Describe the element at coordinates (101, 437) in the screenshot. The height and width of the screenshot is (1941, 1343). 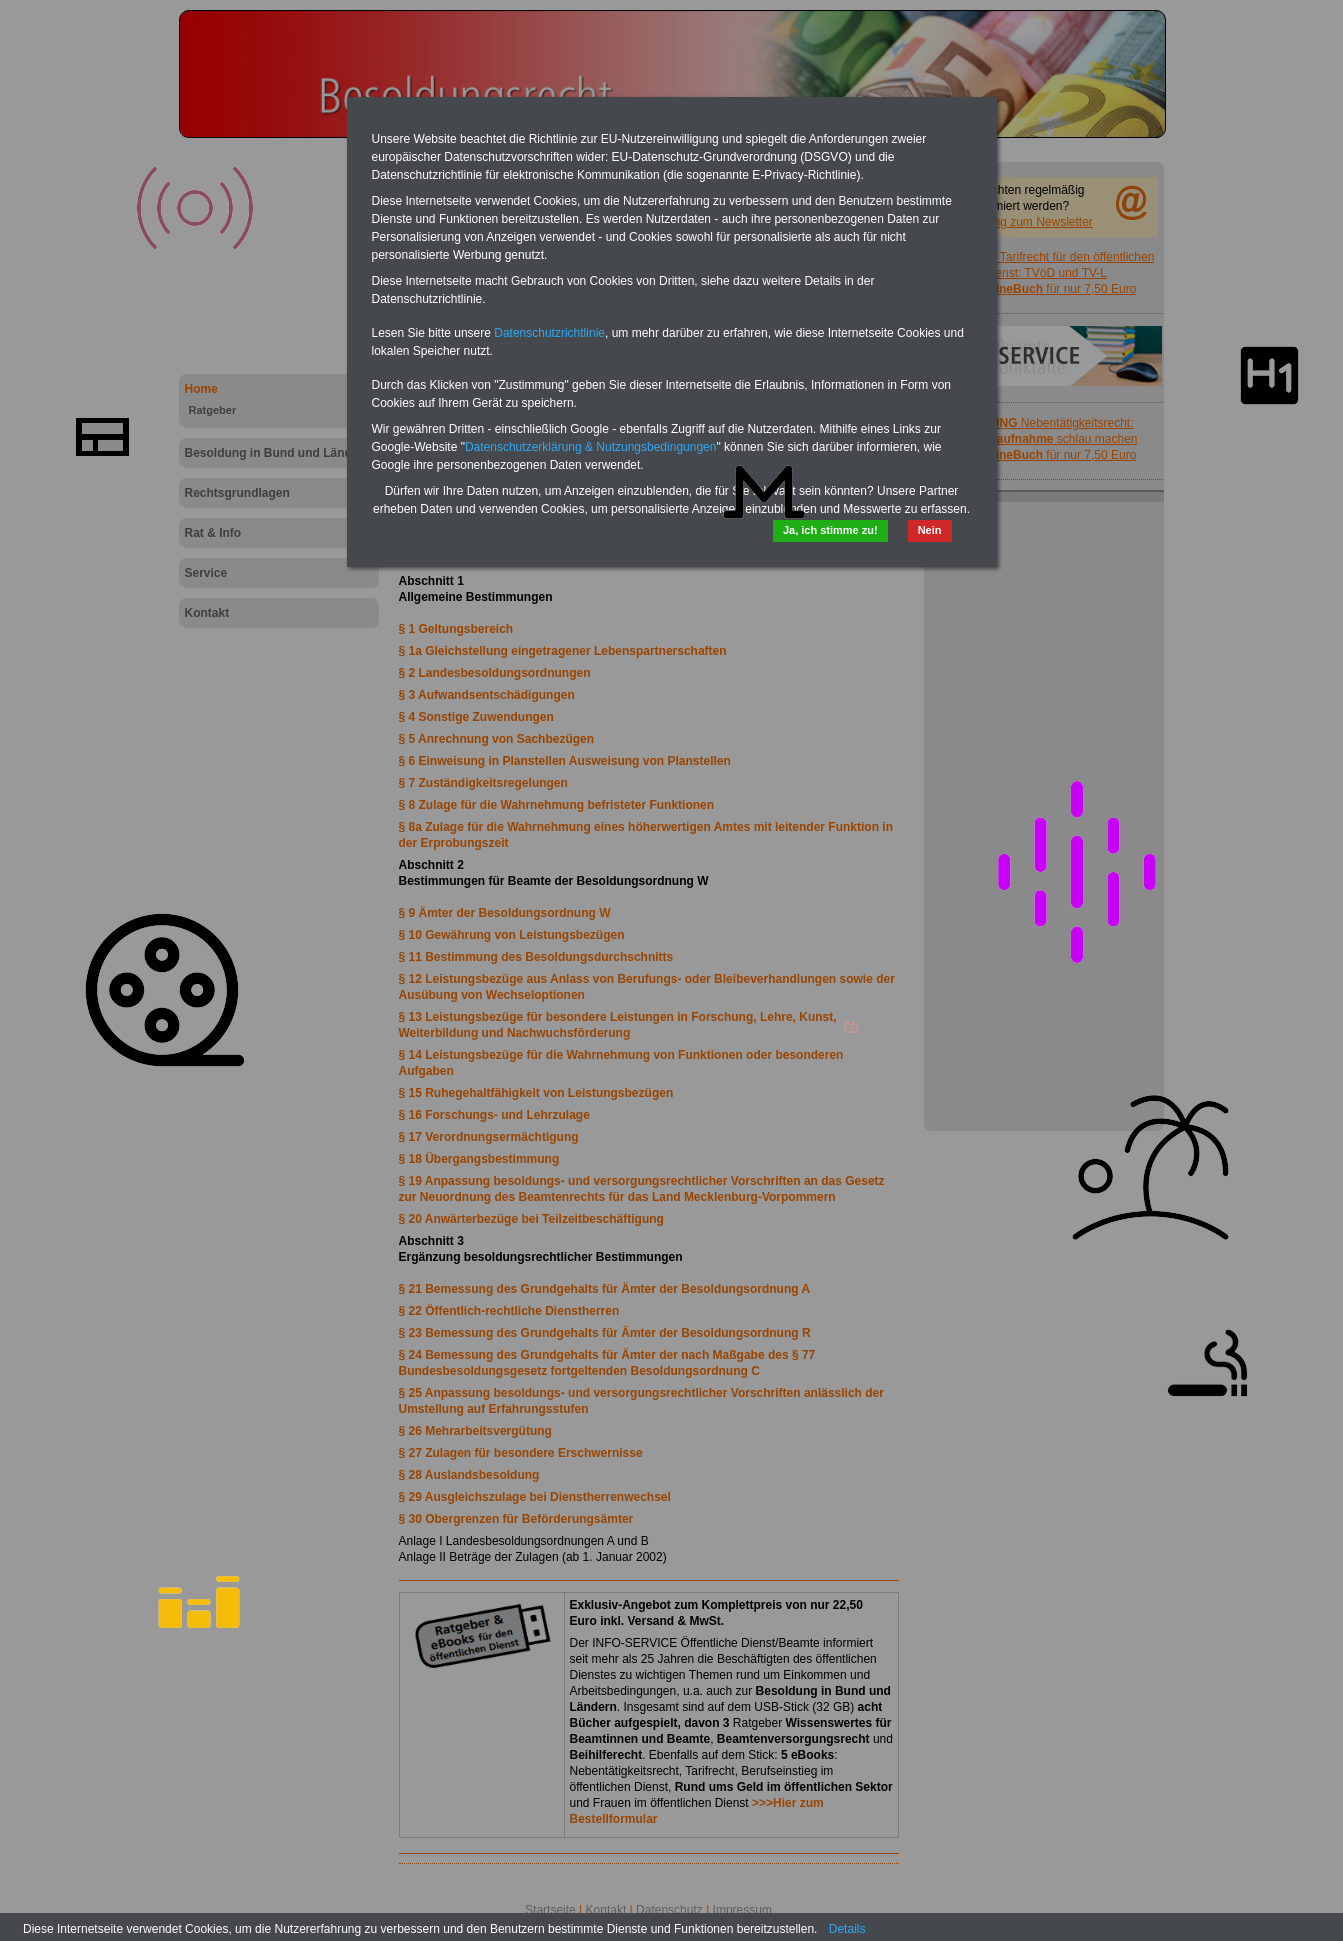
I see `switch to compact view layout` at that location.